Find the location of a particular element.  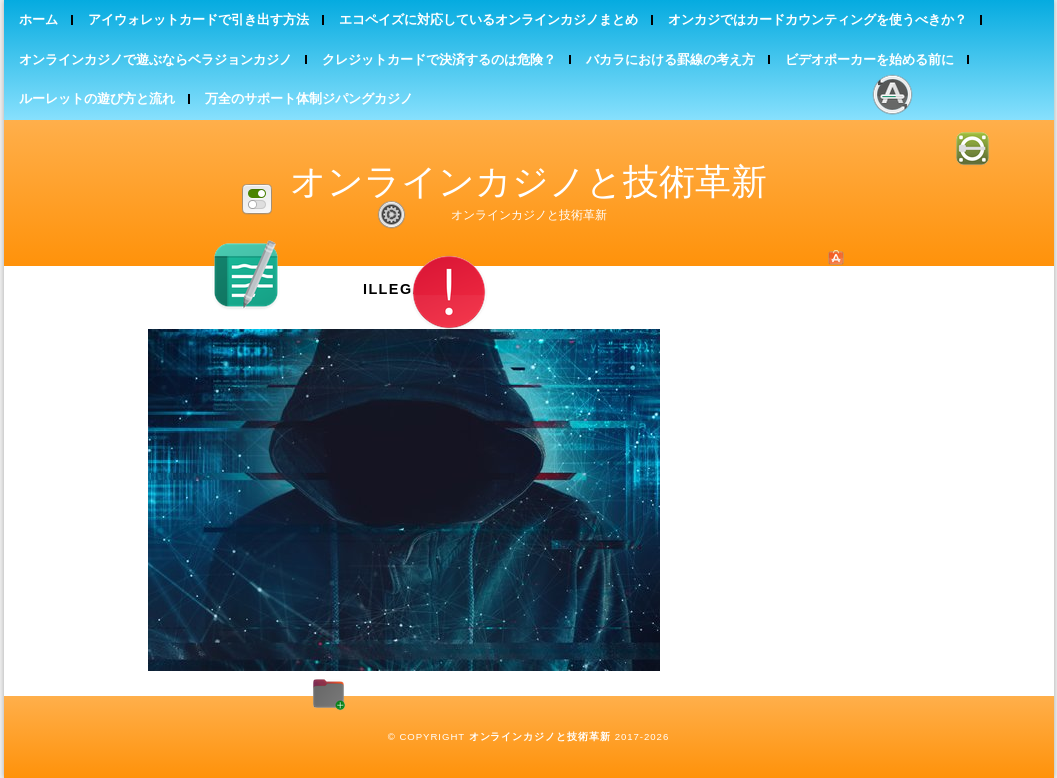

open marknote app for writing notes is located at coordinates (246, 275).